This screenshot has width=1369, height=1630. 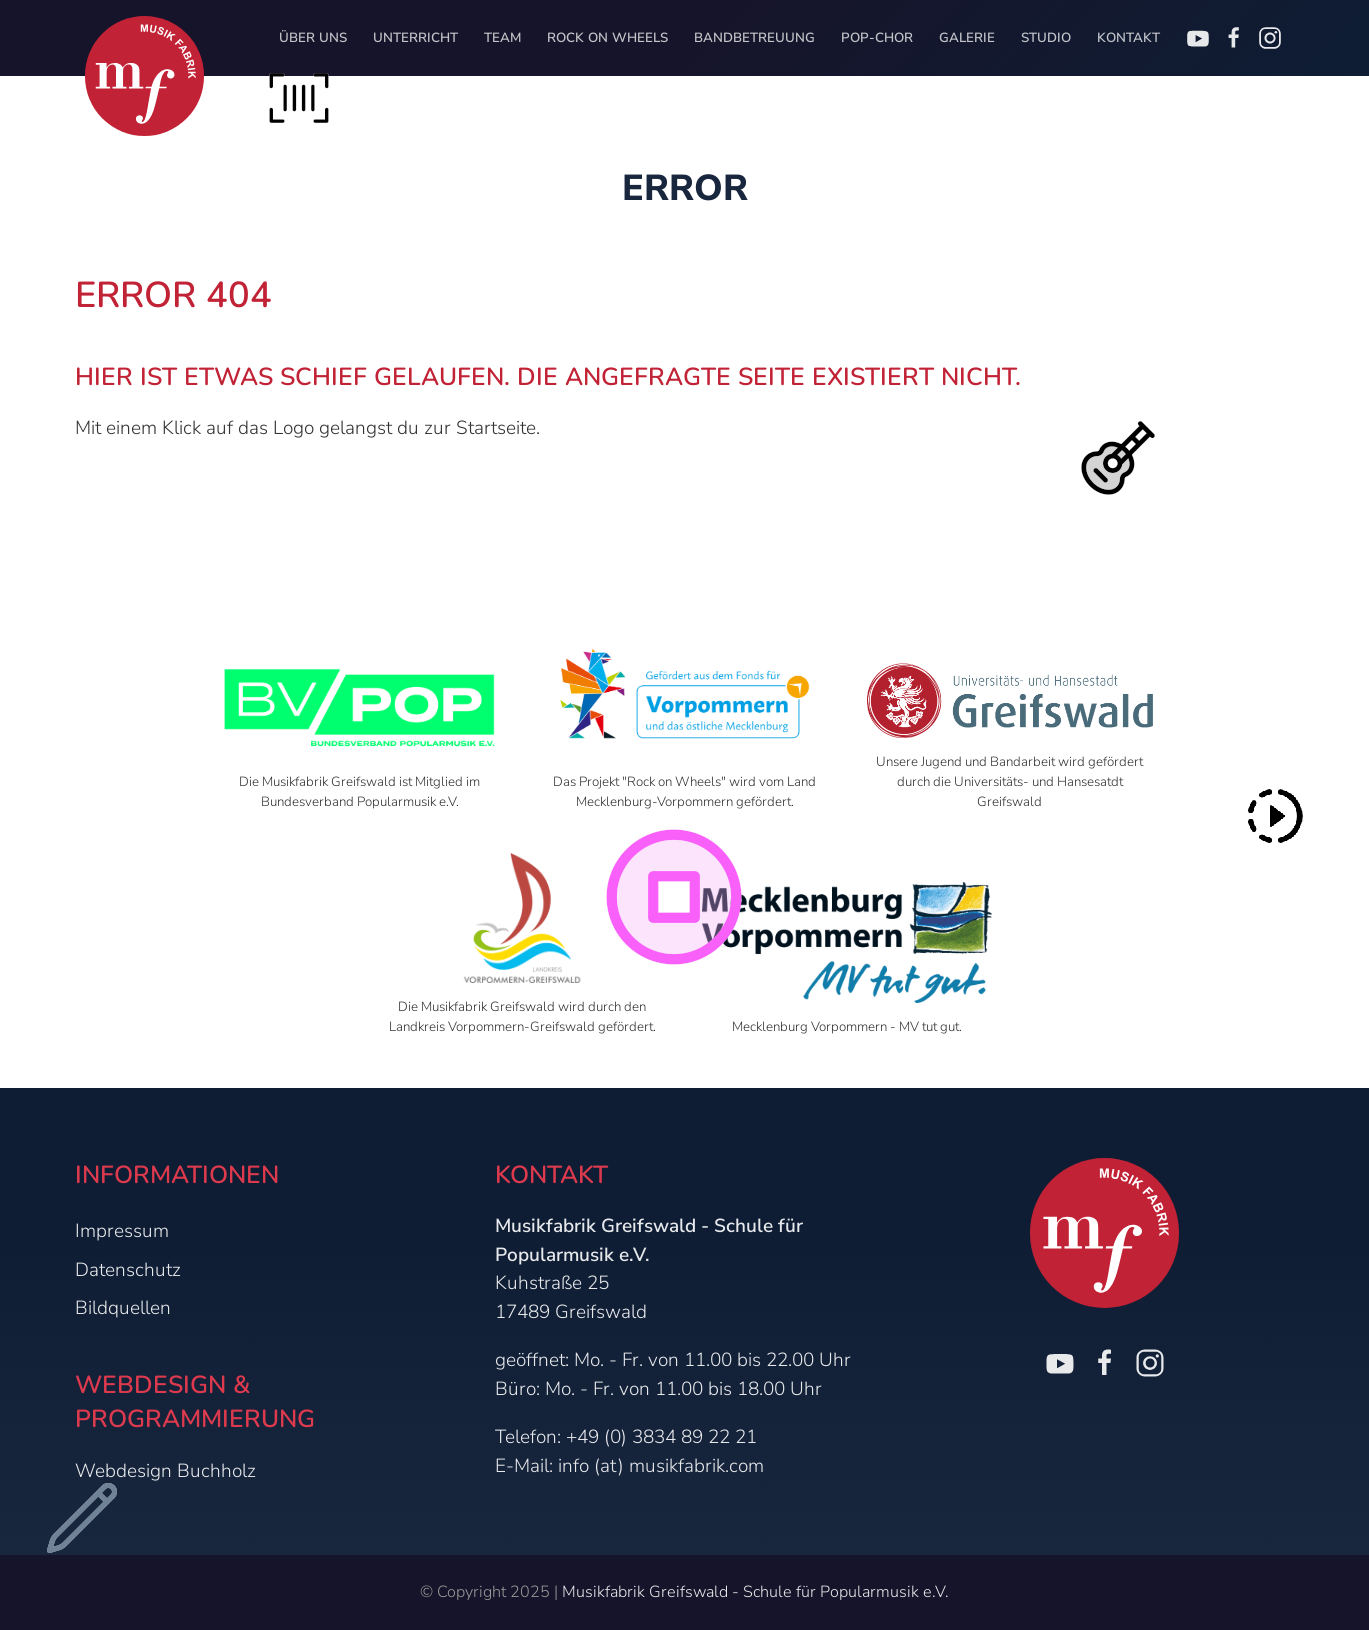 I want to click on stop media playback, so click(x=674, y=897).